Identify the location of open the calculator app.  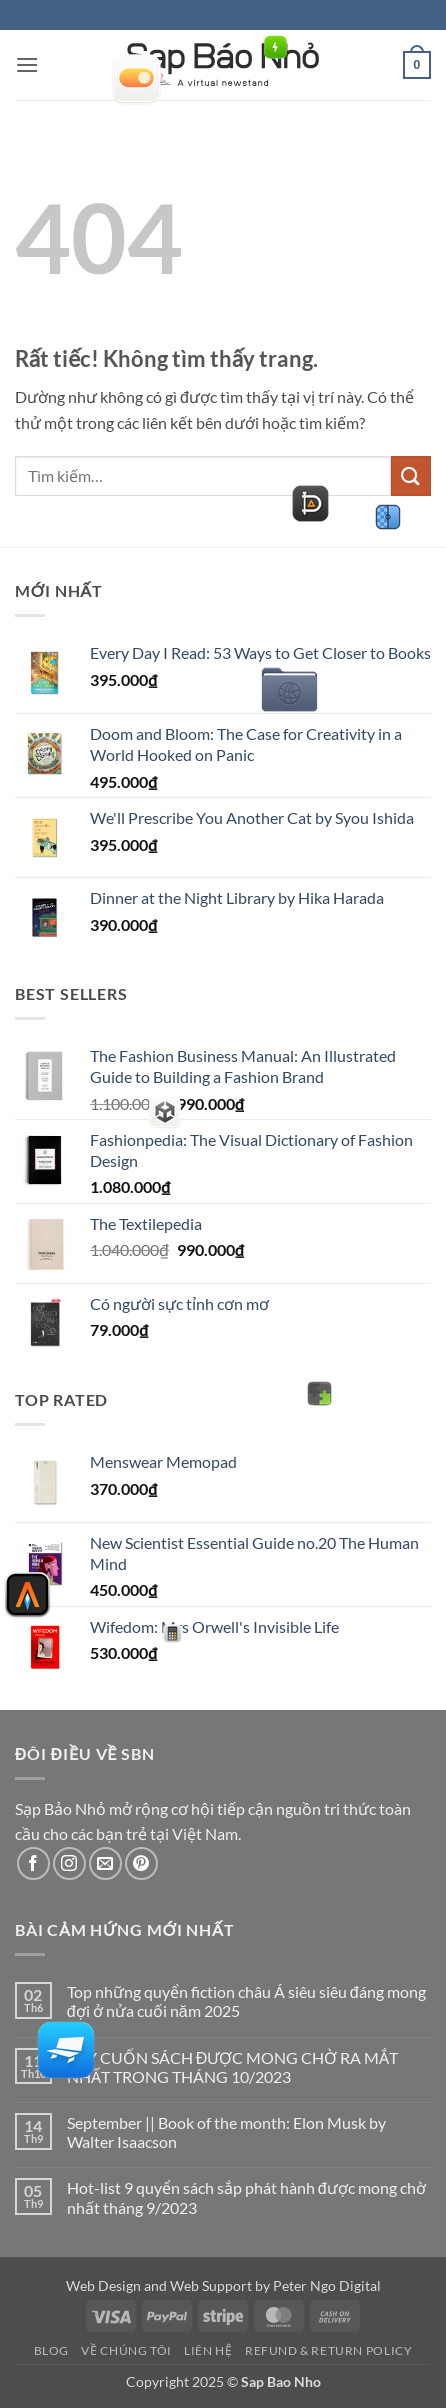
(172, 1633).